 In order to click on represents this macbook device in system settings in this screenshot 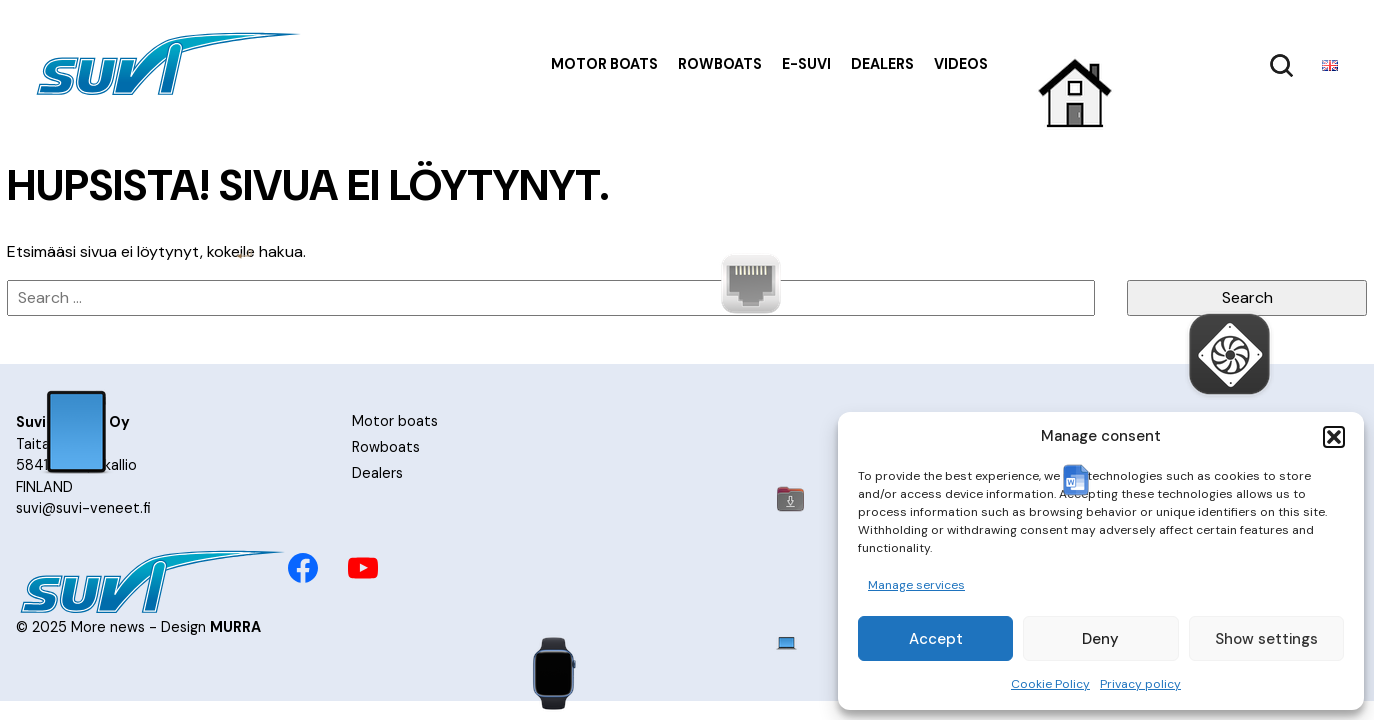, I will do `click(786, 641)`.